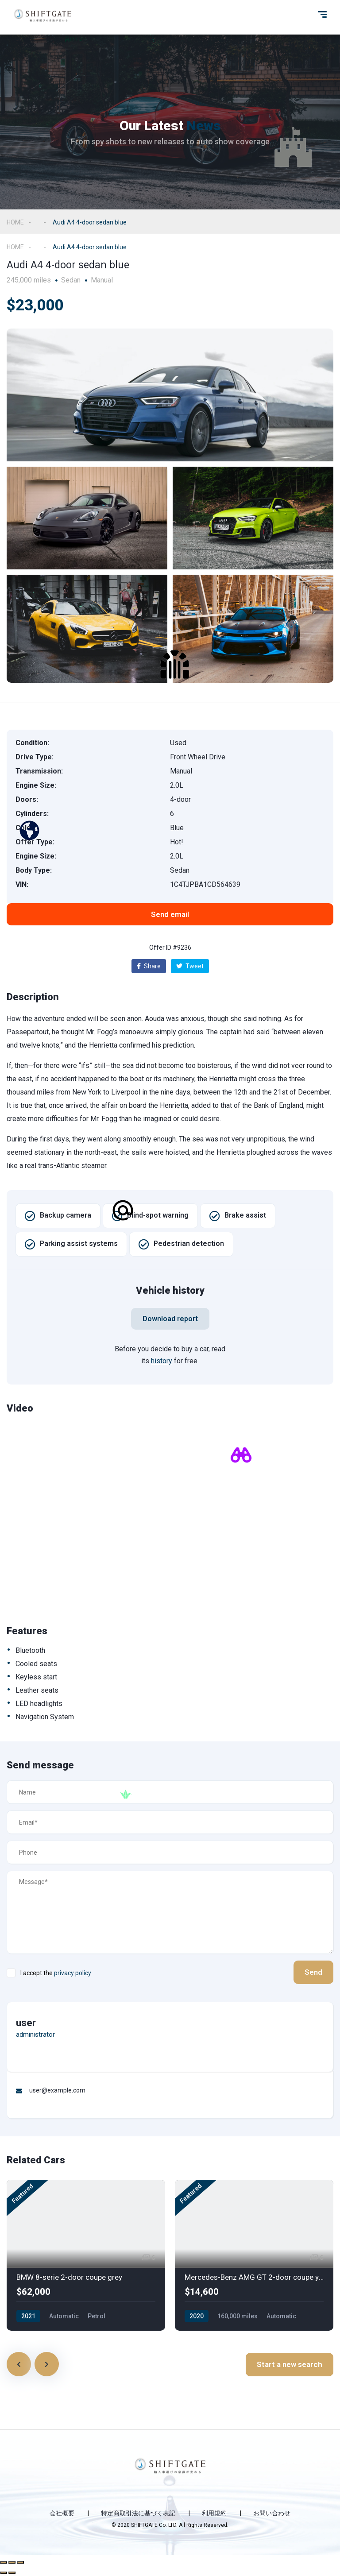 The height and width of the screenshot is (2576, 340). I want to click on mention or tag a user, so click(123, 1210).